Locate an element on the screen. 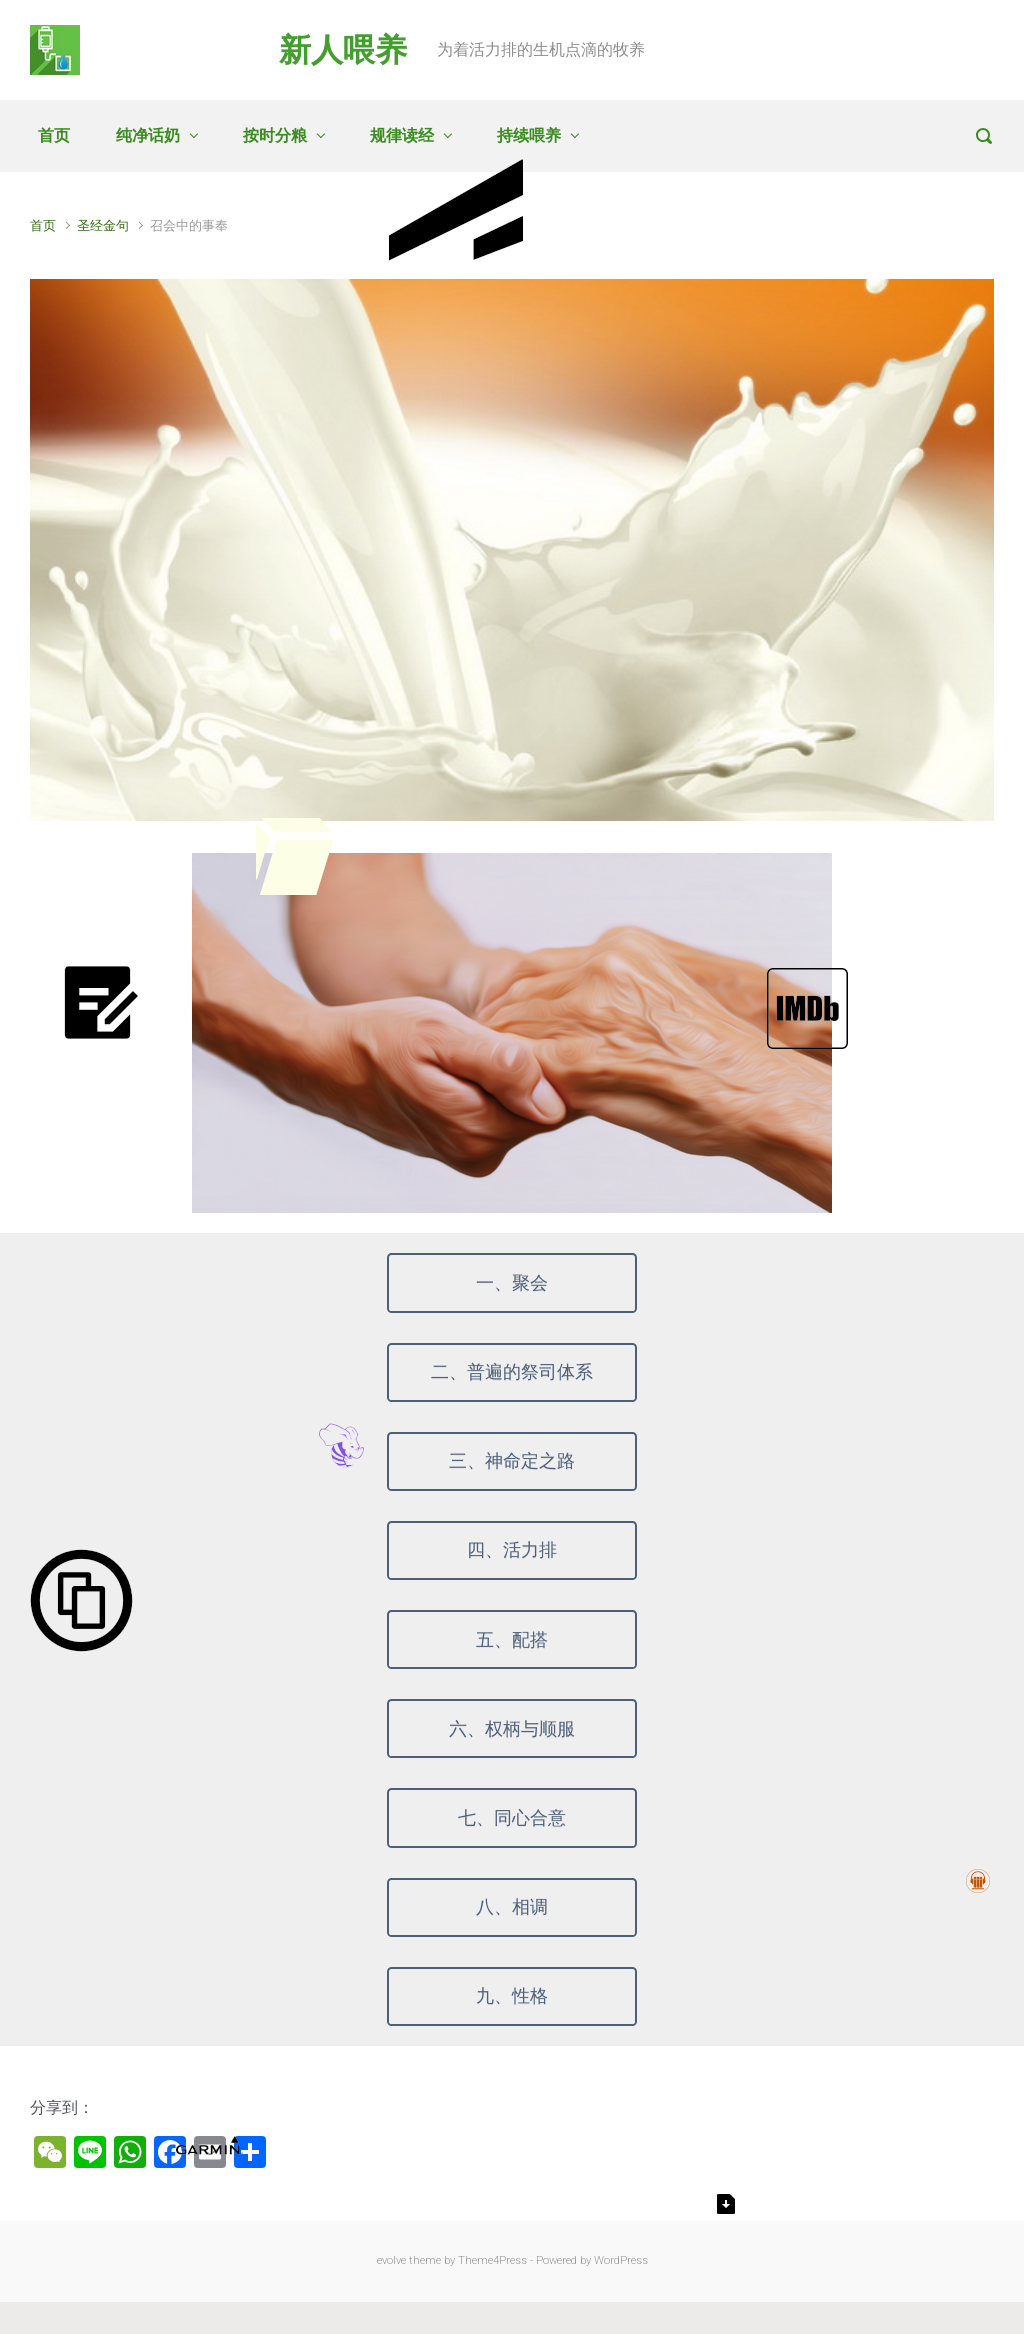 This screenshot has height=2334, width=1024. open audiobookshelf app is located at coordinates (978, 1881).